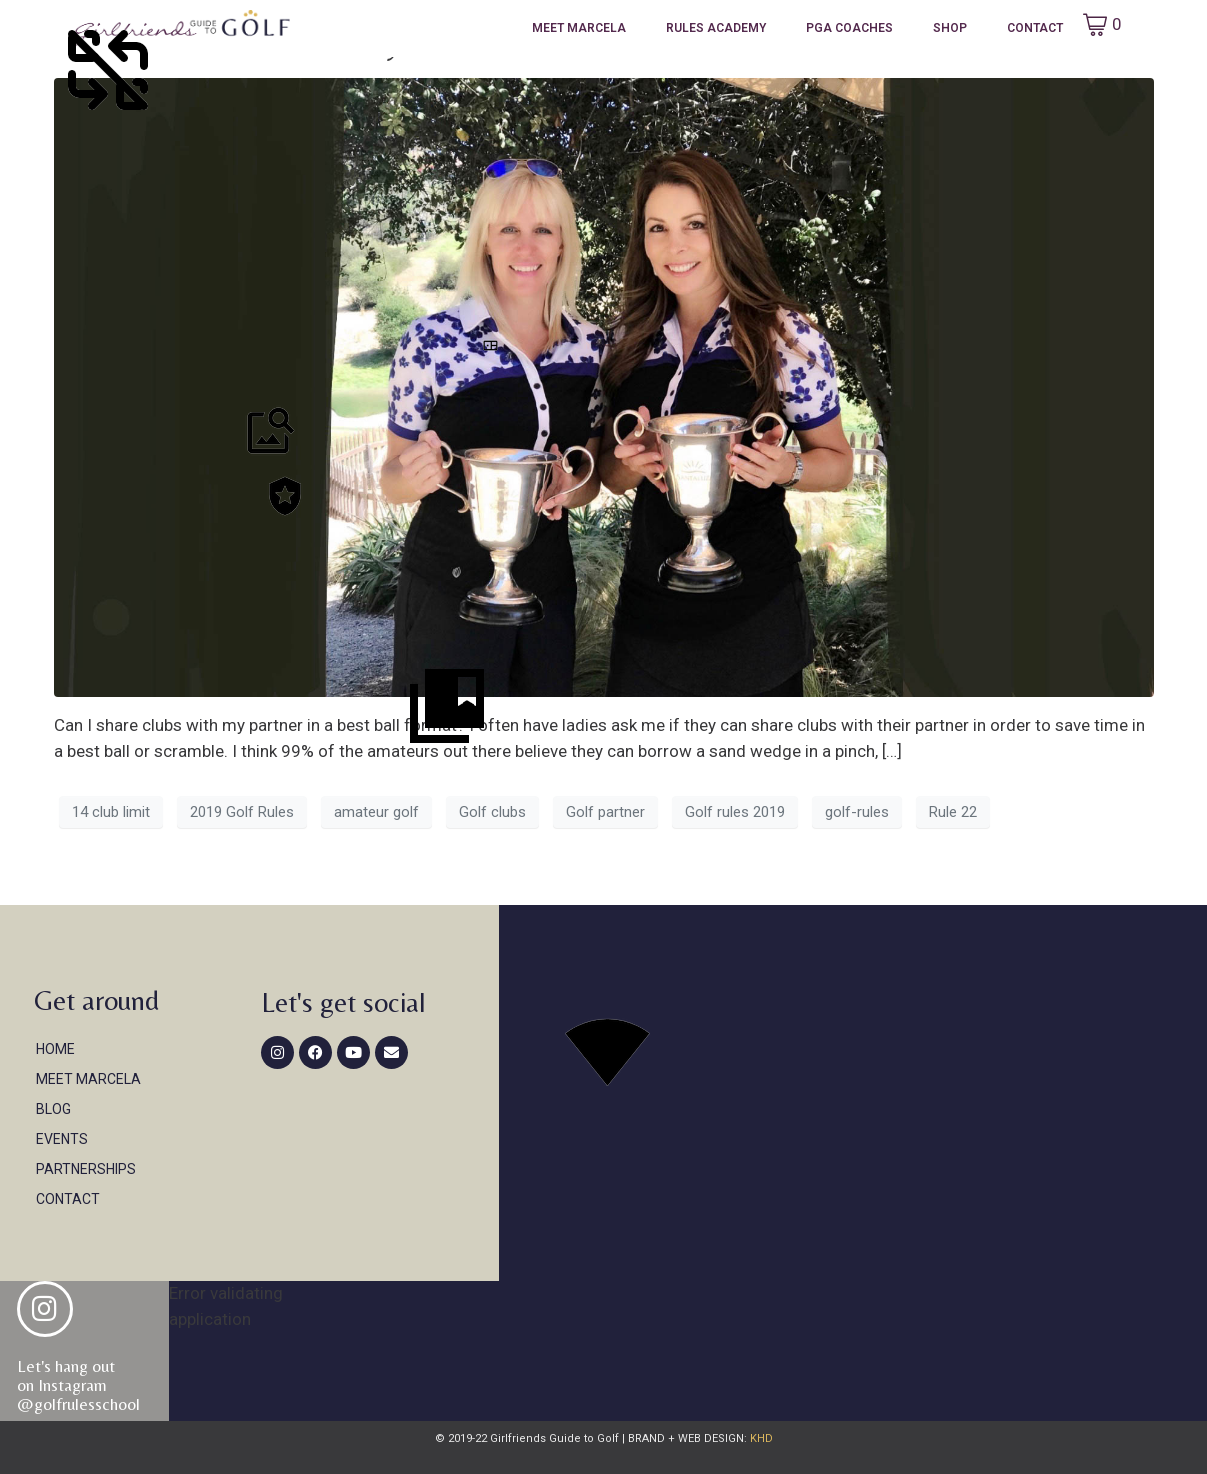 This screenshot has height=1474, width=1207. What do you see at coordinates (607, 1051) in the screenshot?
I see `indicates full wifi signal strength` at bounding box center [607, 1051].